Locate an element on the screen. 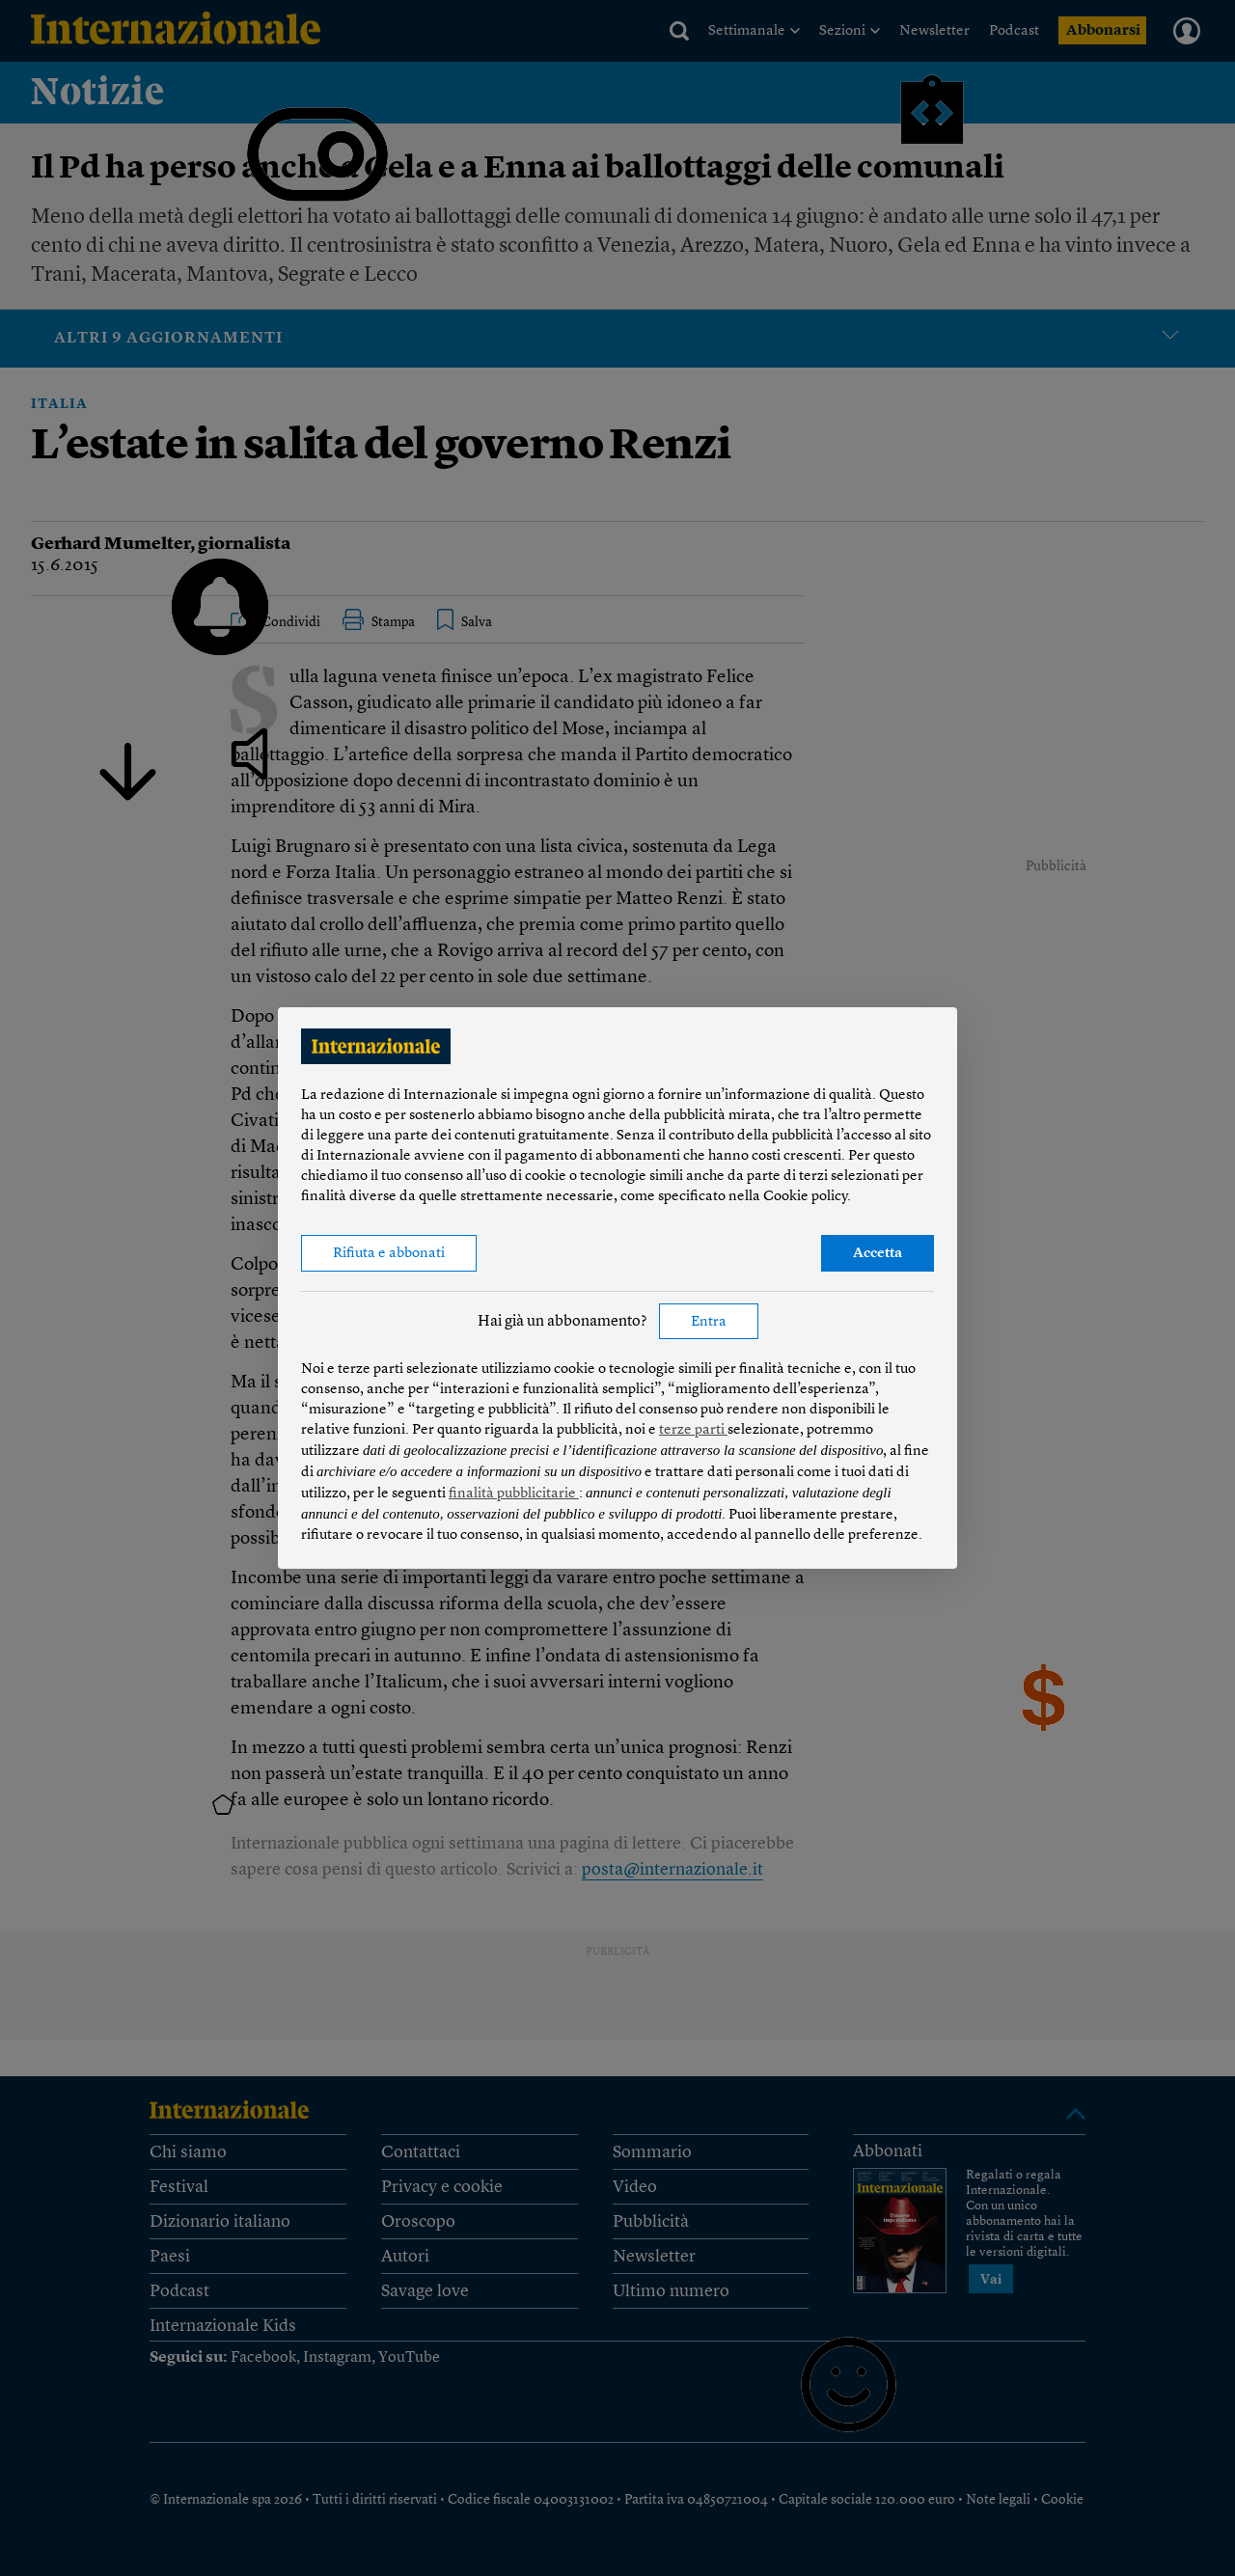 This screenshot has height=2576, width=1235. view integration or embed code is located at coordinates (932, 113).